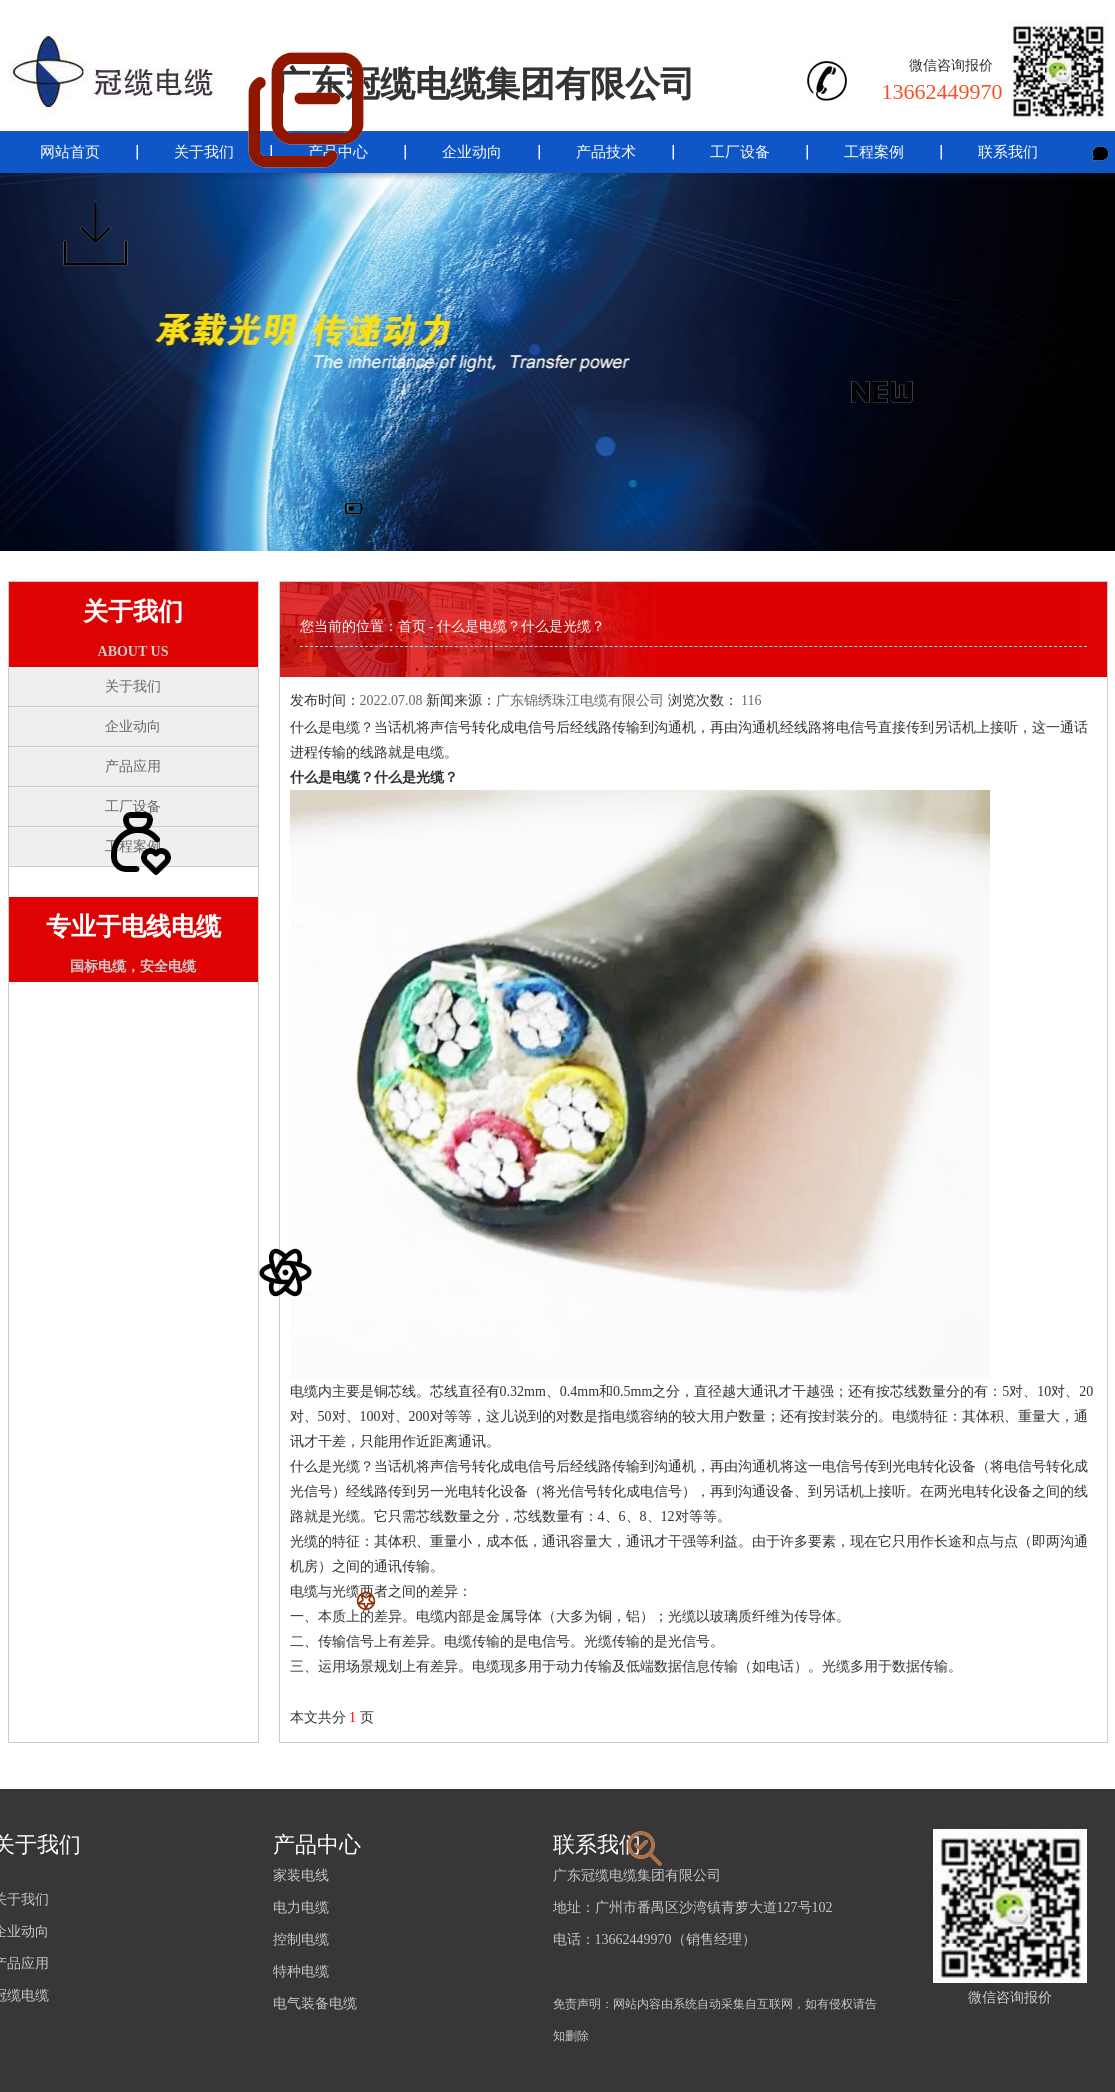 The height and width of the screenshot is (2092, 1115). What do you see at coordinates (1100, 153) in the screenshot?
I see `open messaging or chat` at bounding box center [1100, 153].